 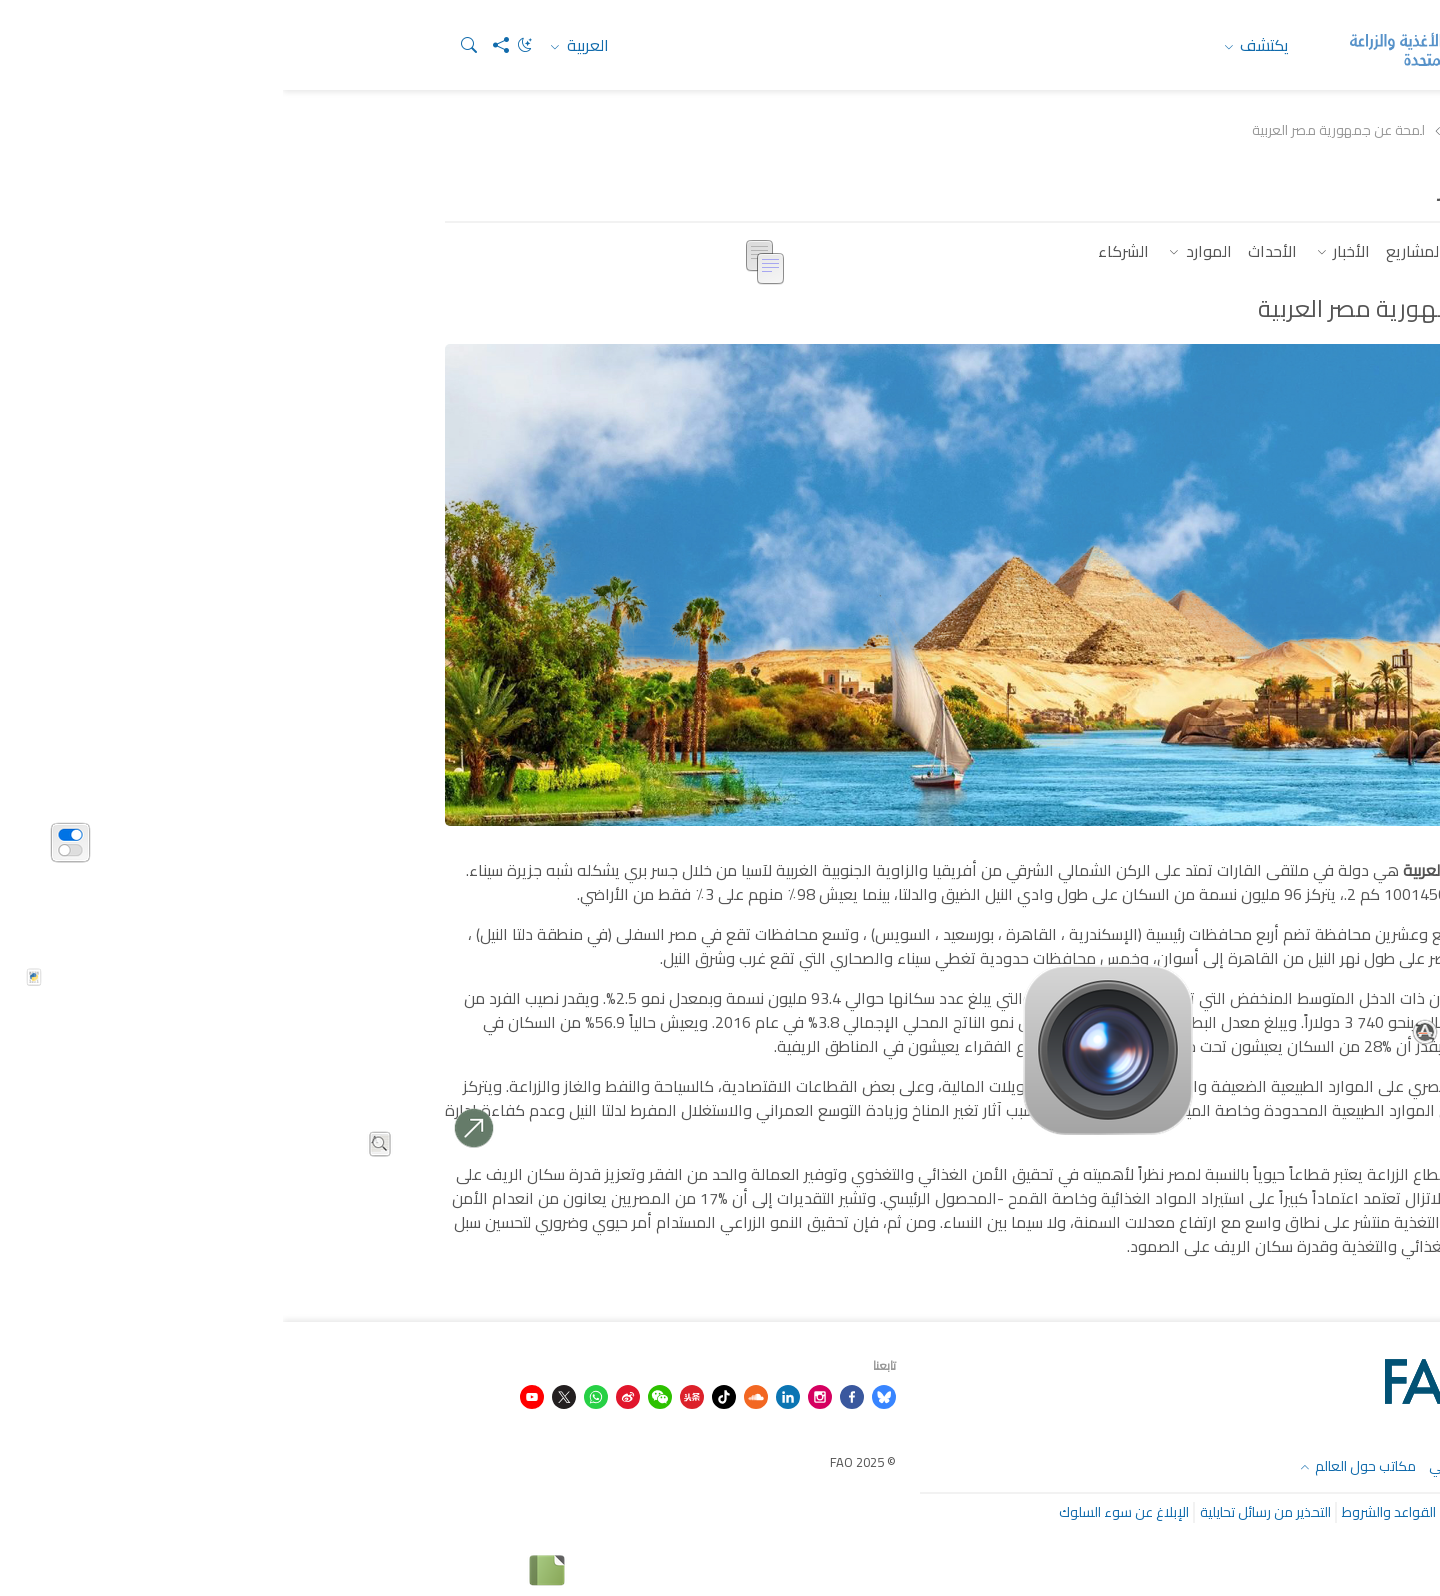 What do you see at coordinates (1108, 1050) in the screenshot?
I see `open the camera app` at bounding box center [1108, 1050].